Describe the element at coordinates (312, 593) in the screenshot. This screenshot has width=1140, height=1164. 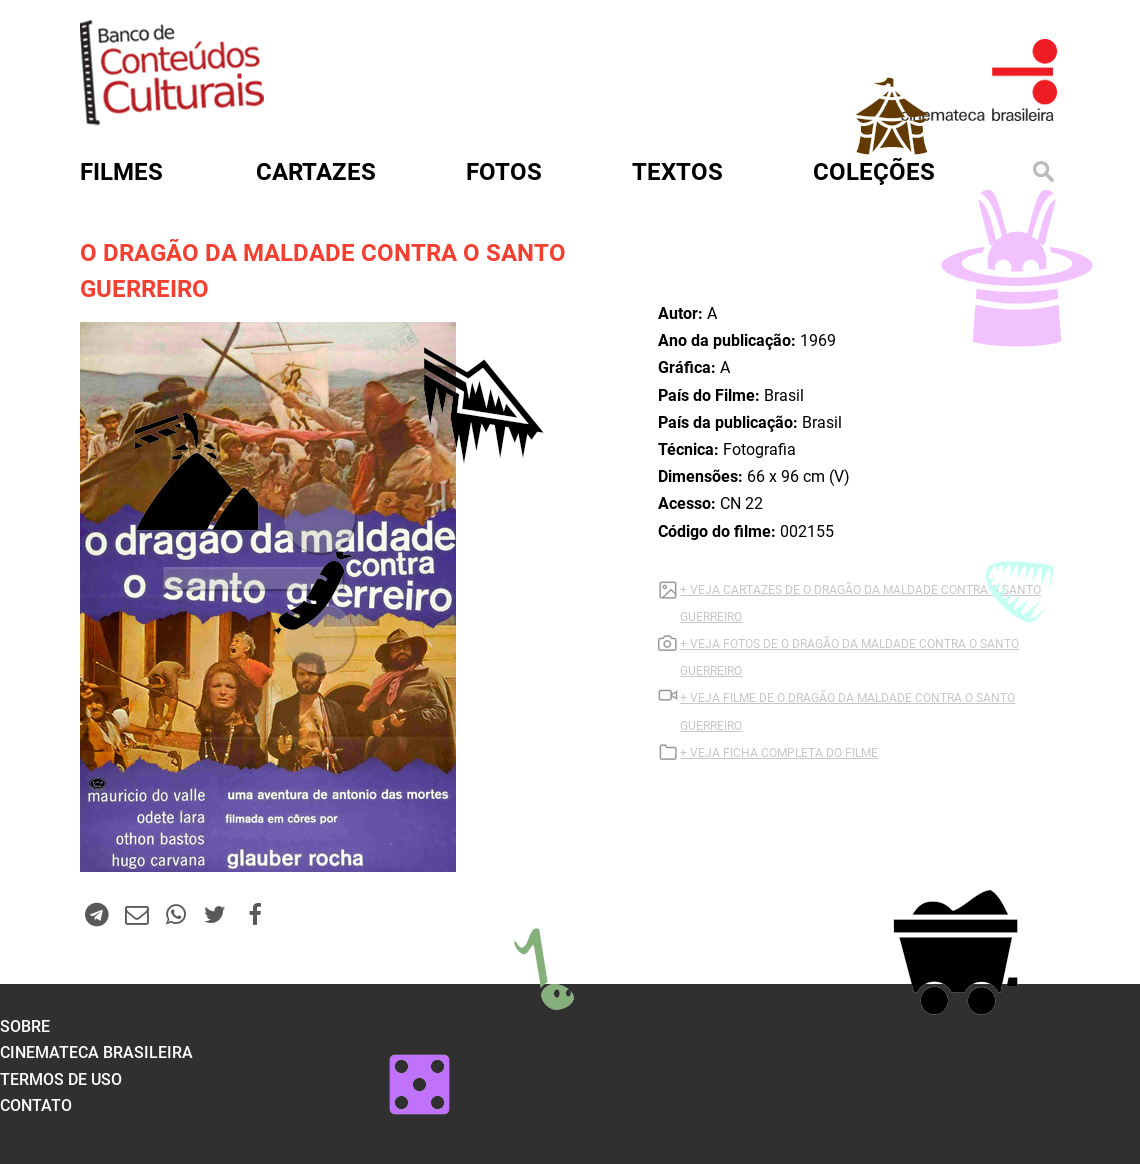
I see `food item in a cooking or recipe game` at that location.